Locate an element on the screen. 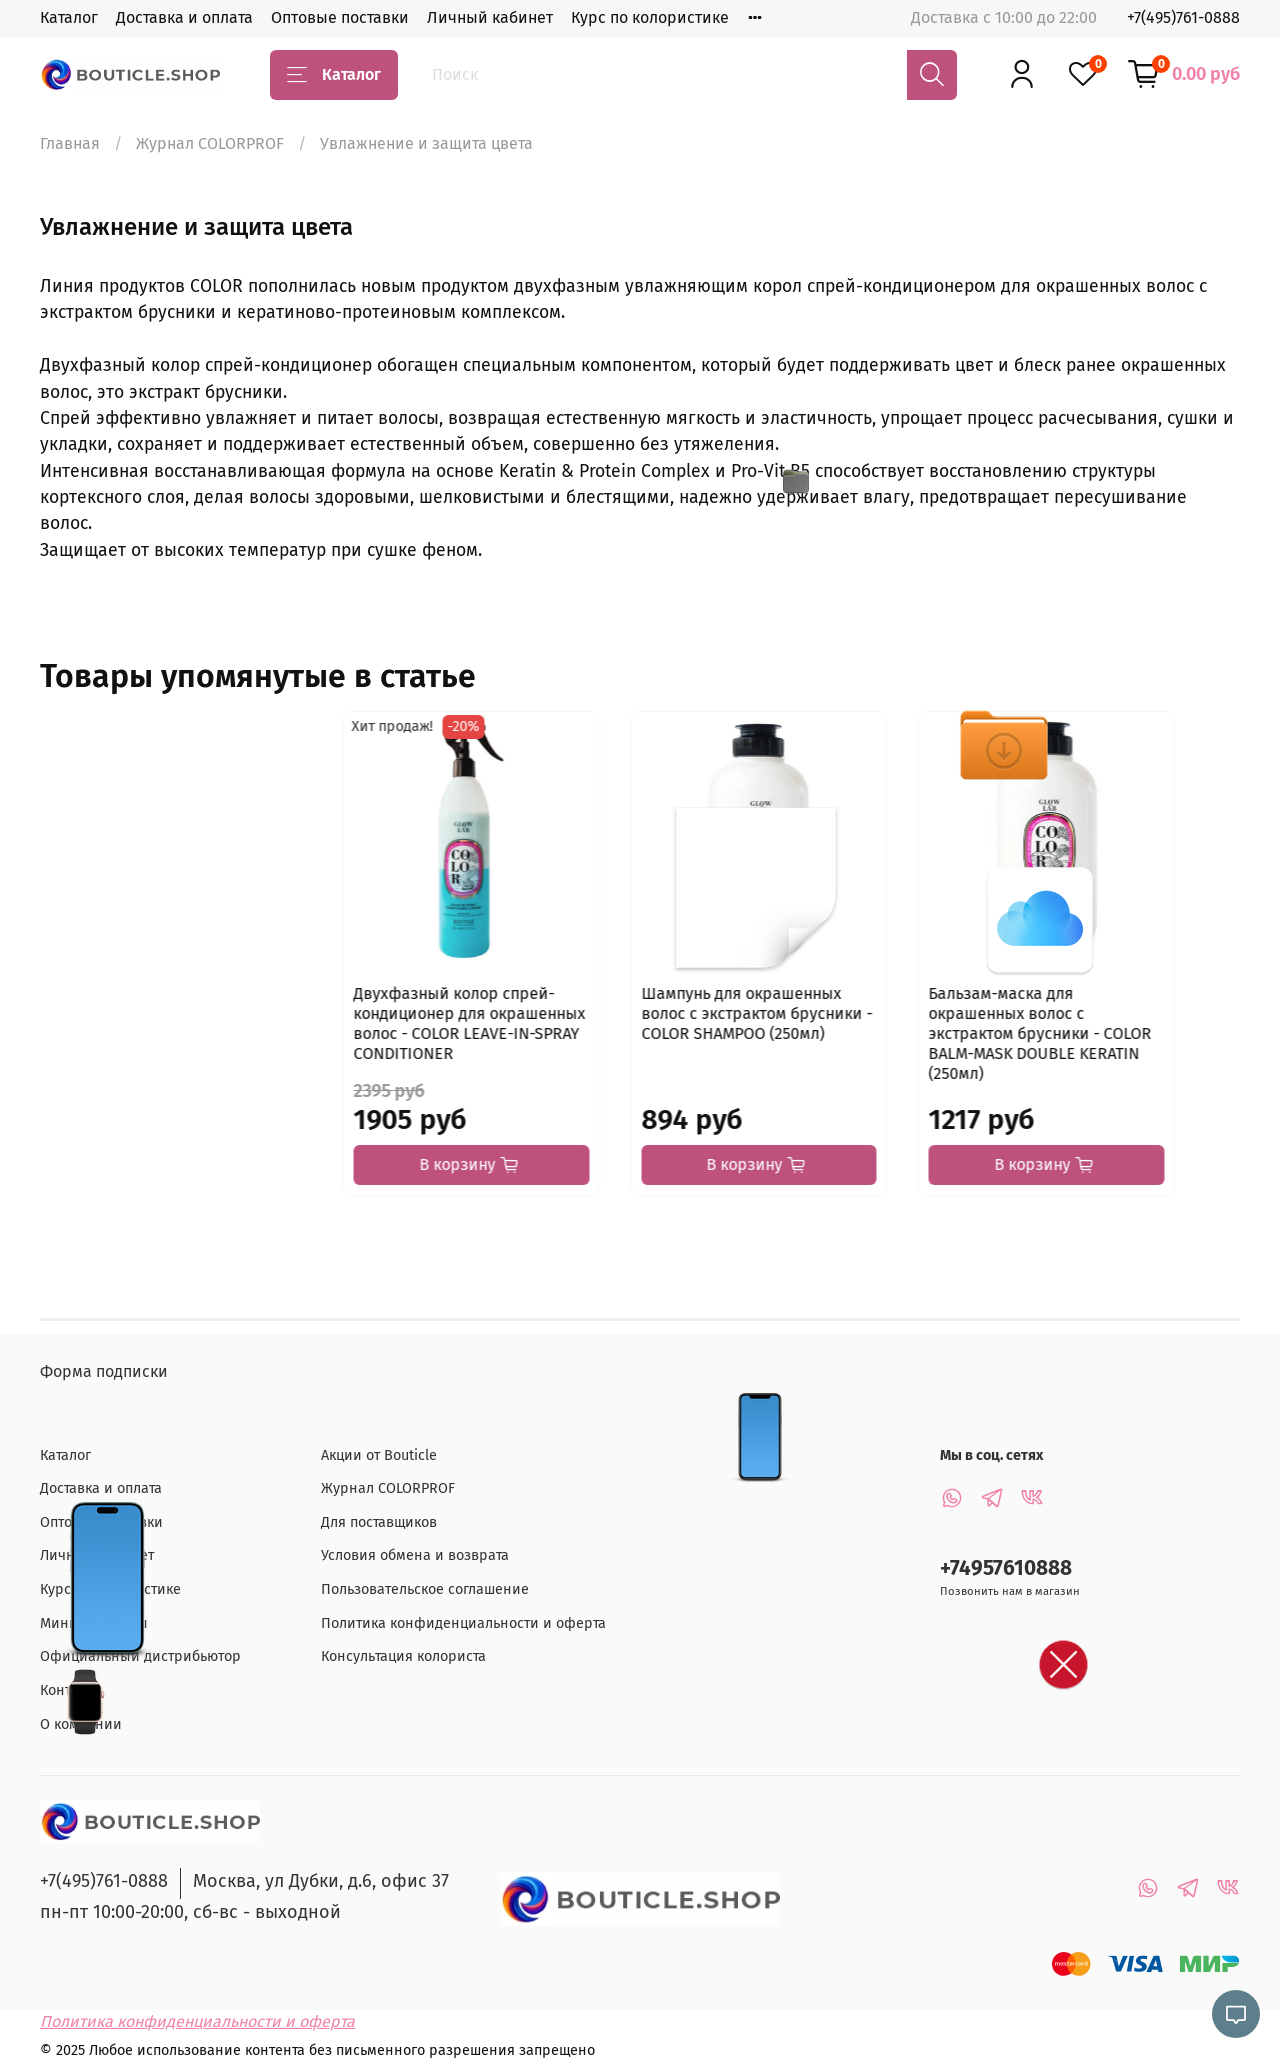 The width and height of the screenshot is (1280, 2068). apple watch series 3 device identifier is located at coordinates (85, 1702).